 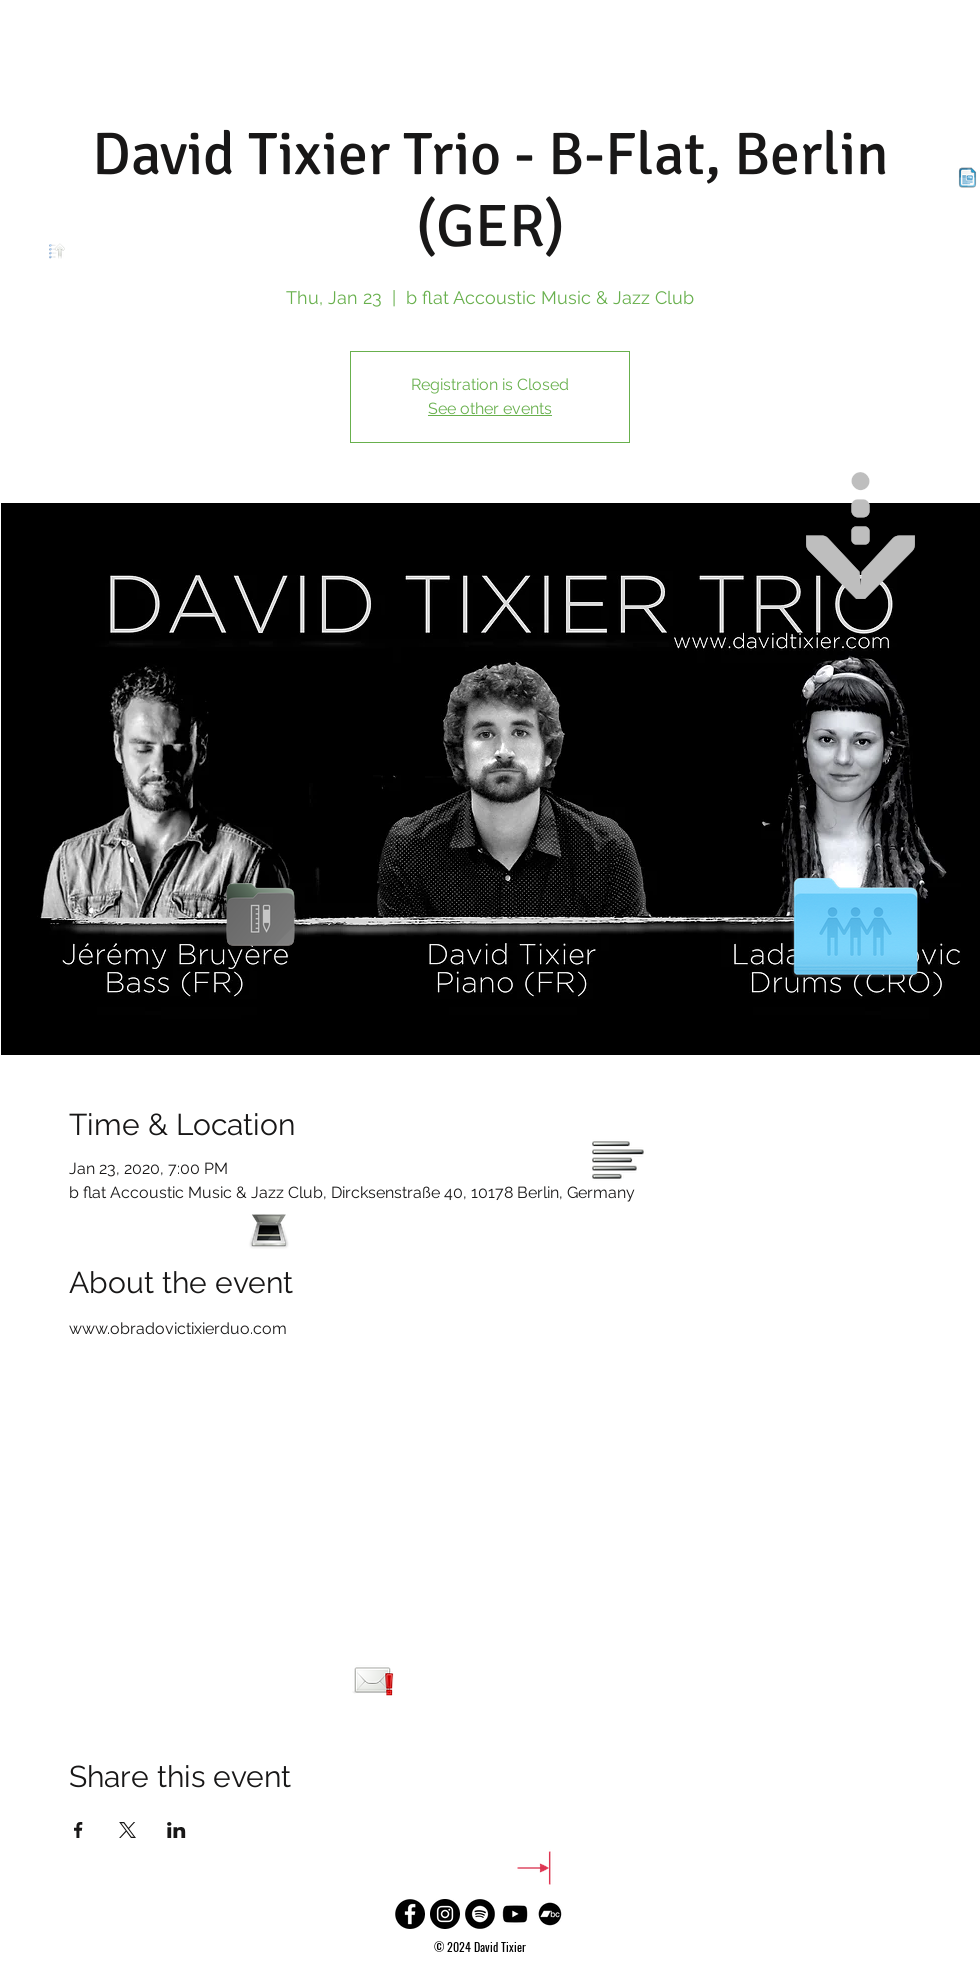 What do you see at coordinates (860, 535) in the screenshot?
I see `open downloads folder` at bounding box center [860, 535].